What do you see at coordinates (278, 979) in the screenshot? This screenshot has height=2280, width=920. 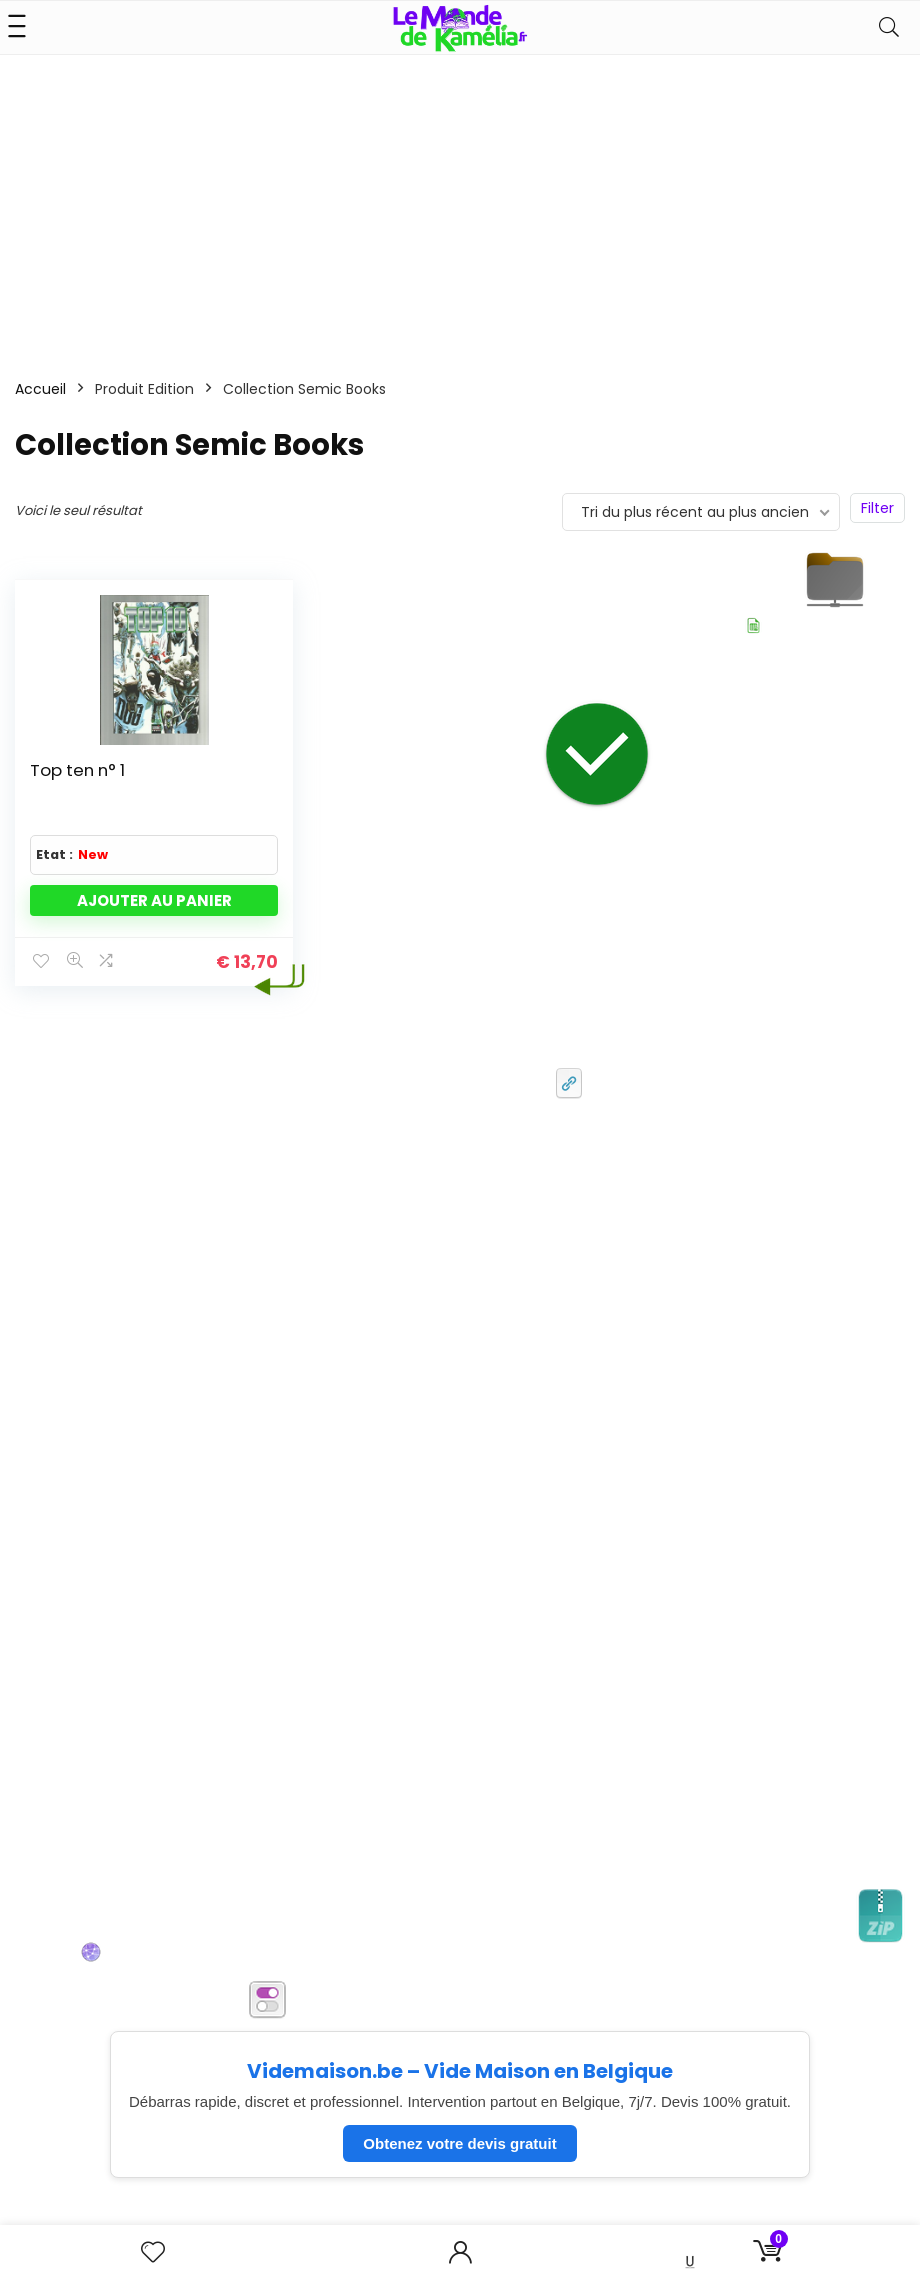 I see `reply to all recipients of an email` at bounding box center [278, 979].